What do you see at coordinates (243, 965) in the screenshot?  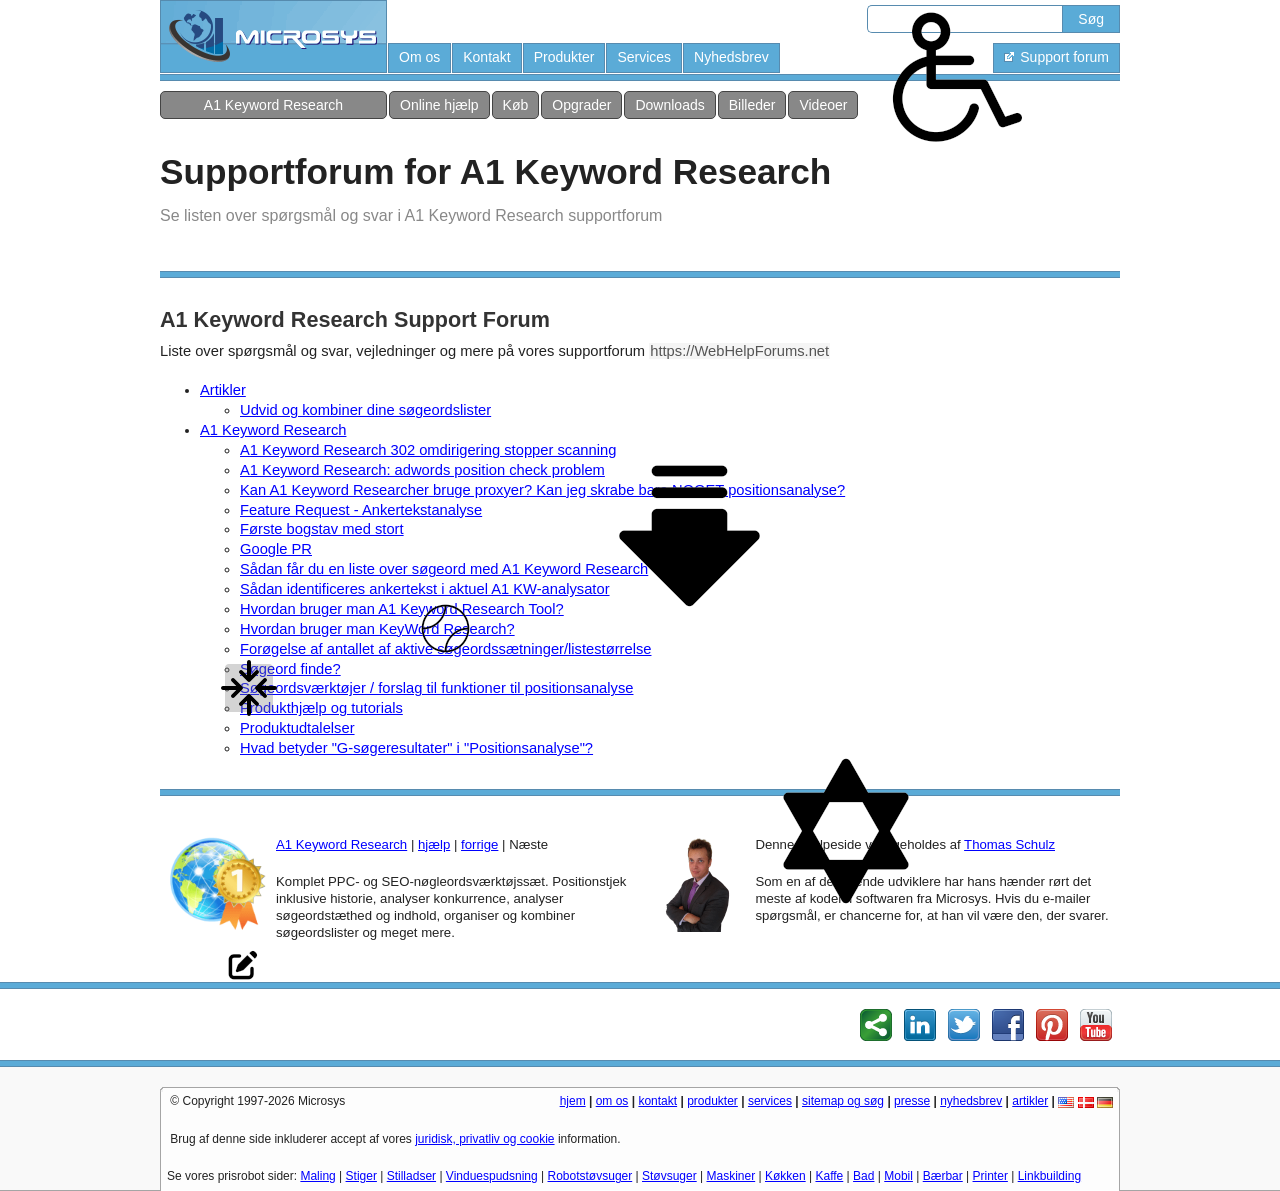 I see `edit or modify content` at bounding box center [243, 965].